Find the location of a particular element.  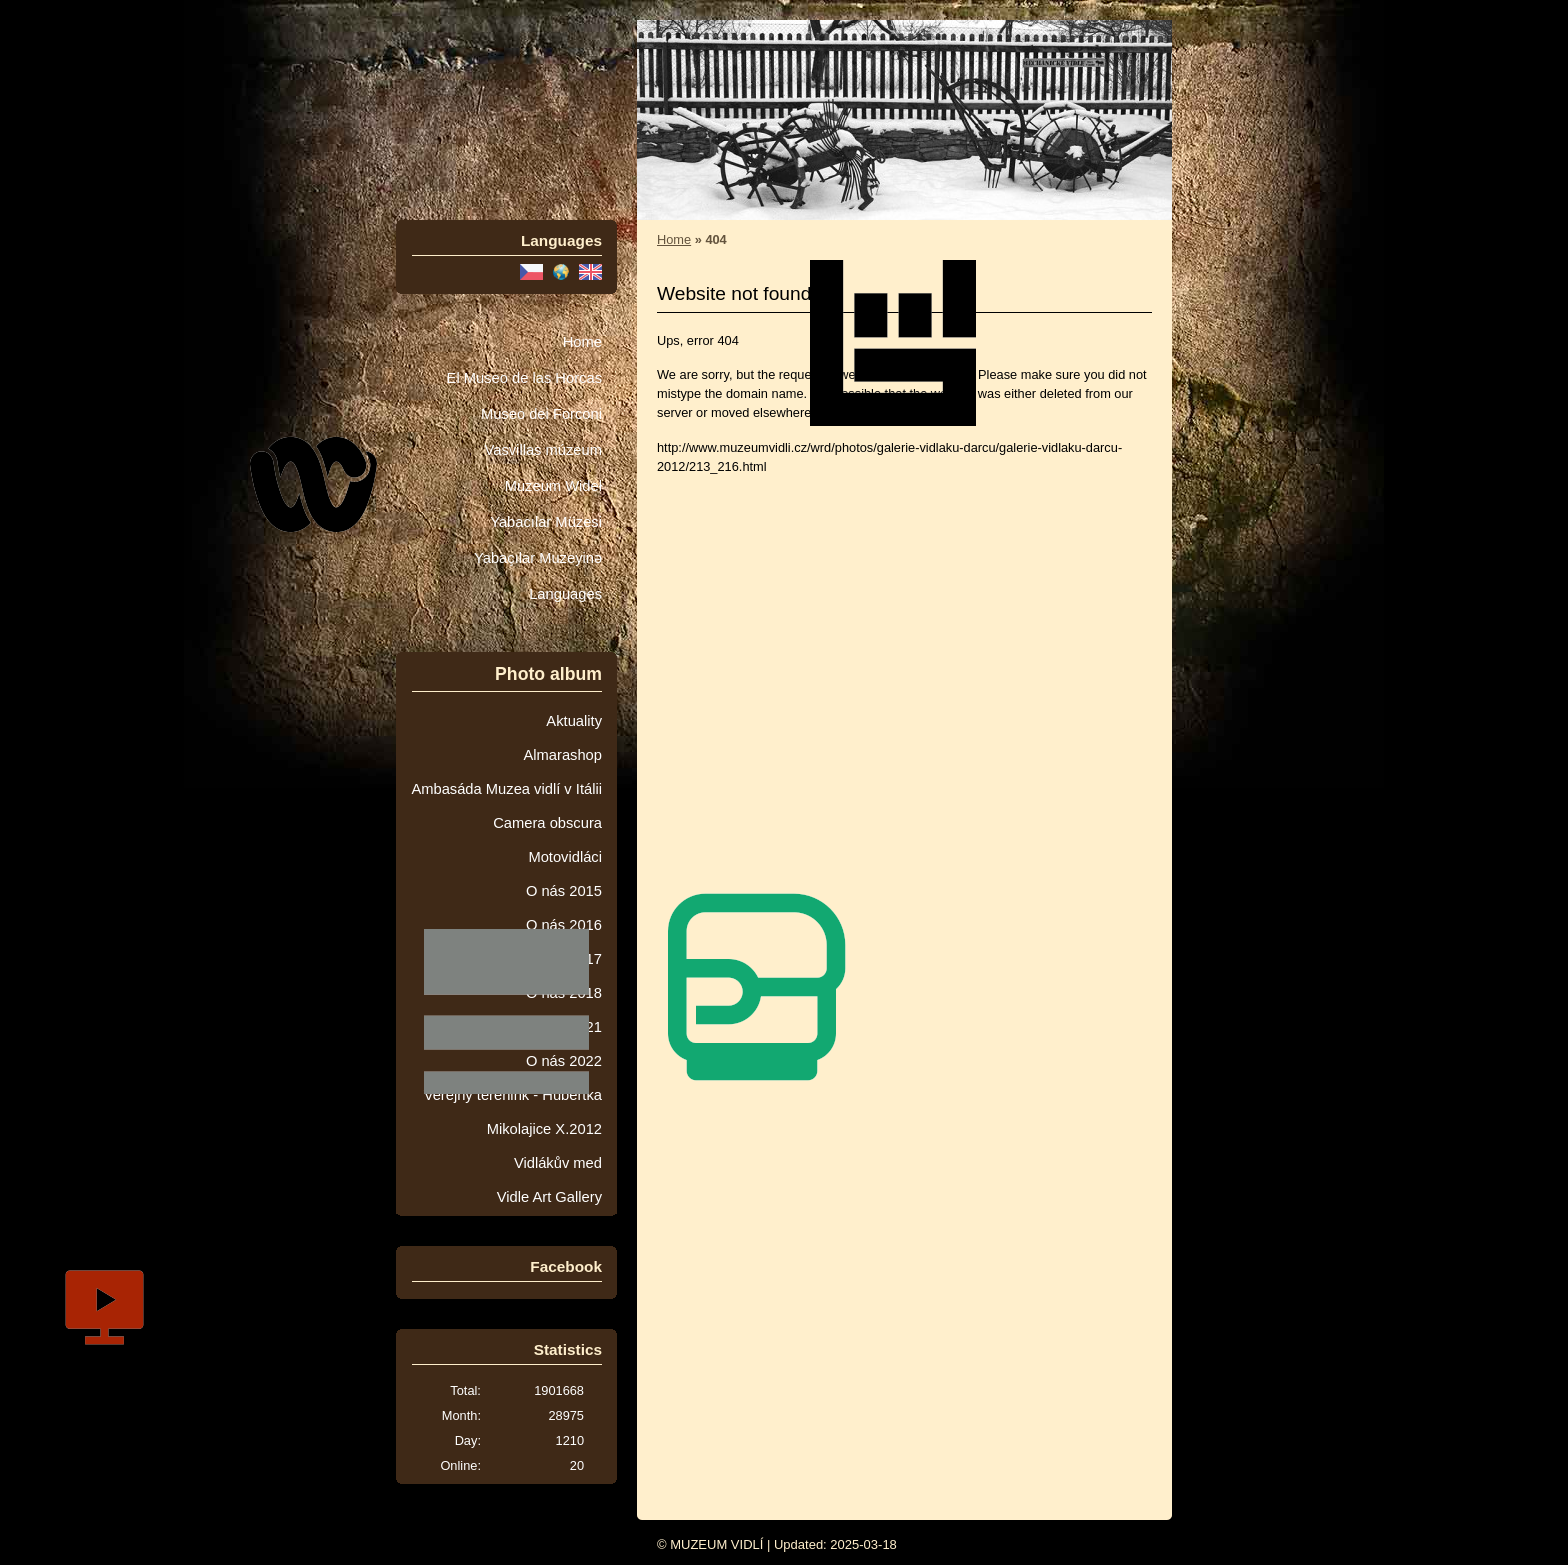

open the Bandsintown app is located at coordinates (893, 343).